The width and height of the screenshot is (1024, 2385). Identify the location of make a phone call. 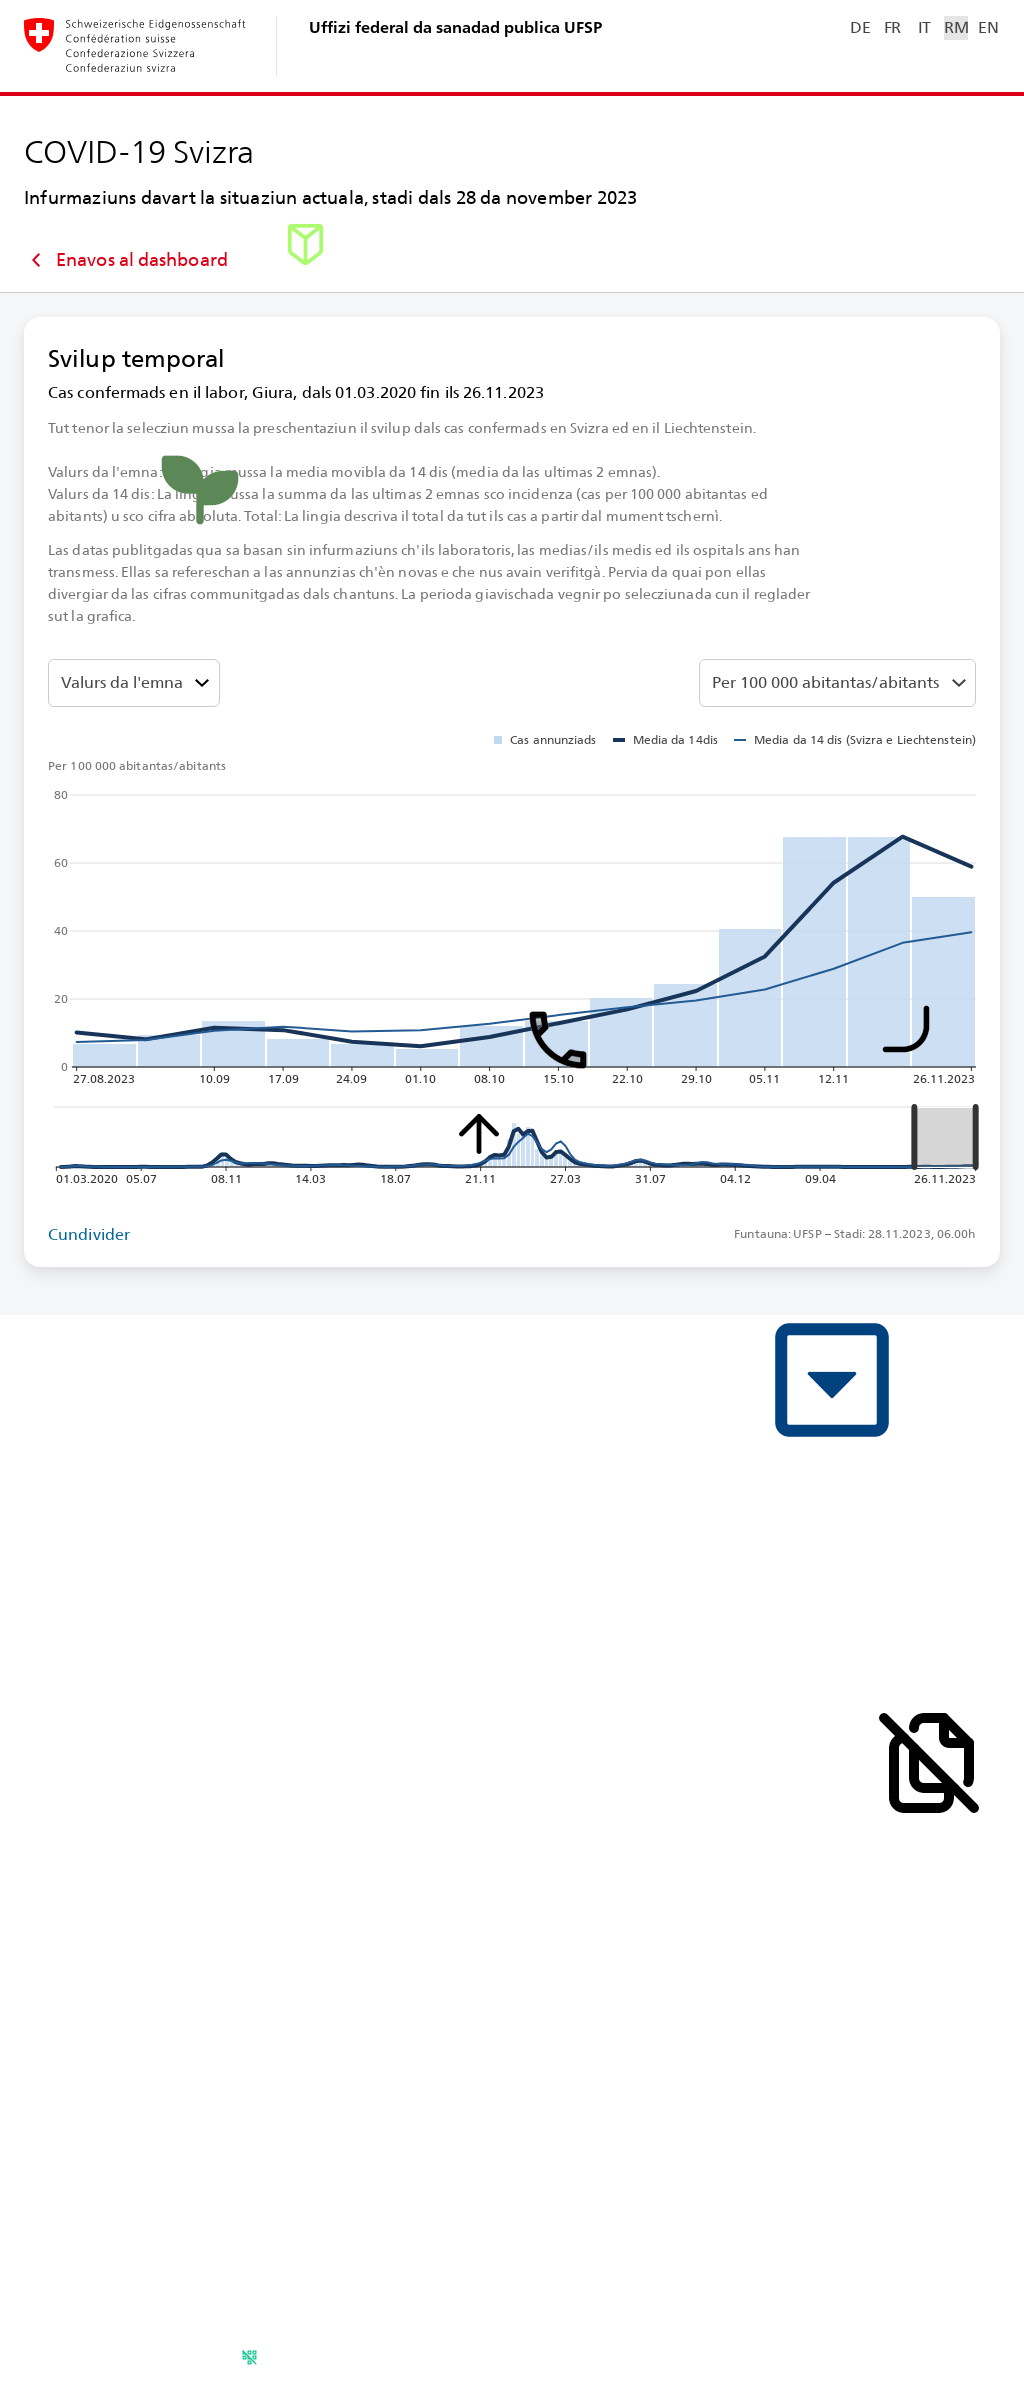
(558, 1040).